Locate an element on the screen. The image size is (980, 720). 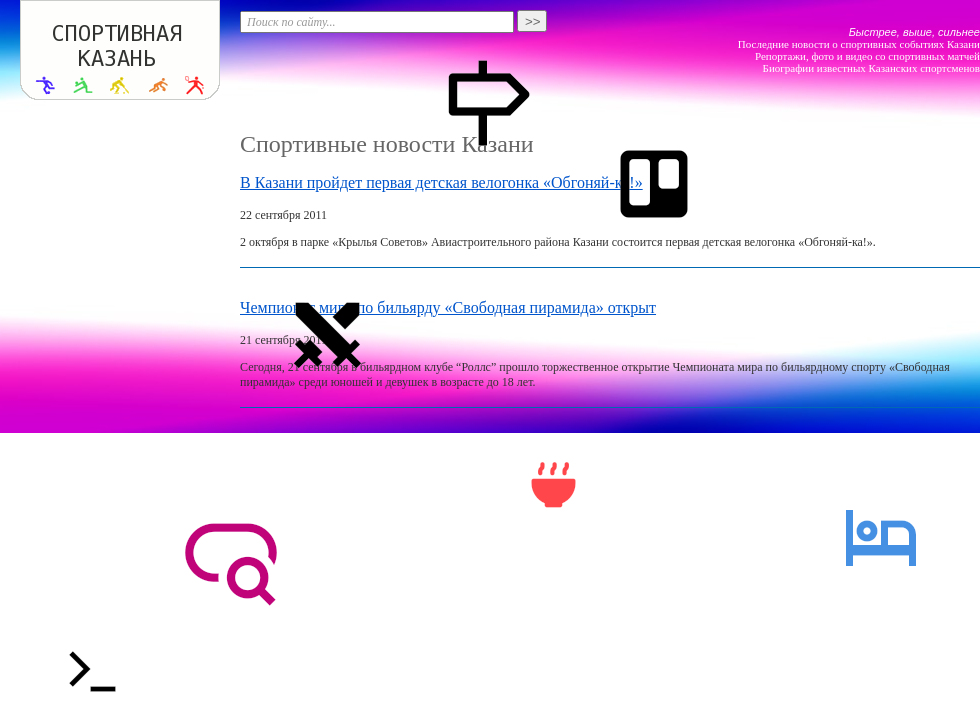
open command line interface is located at coordinates (93, 669).